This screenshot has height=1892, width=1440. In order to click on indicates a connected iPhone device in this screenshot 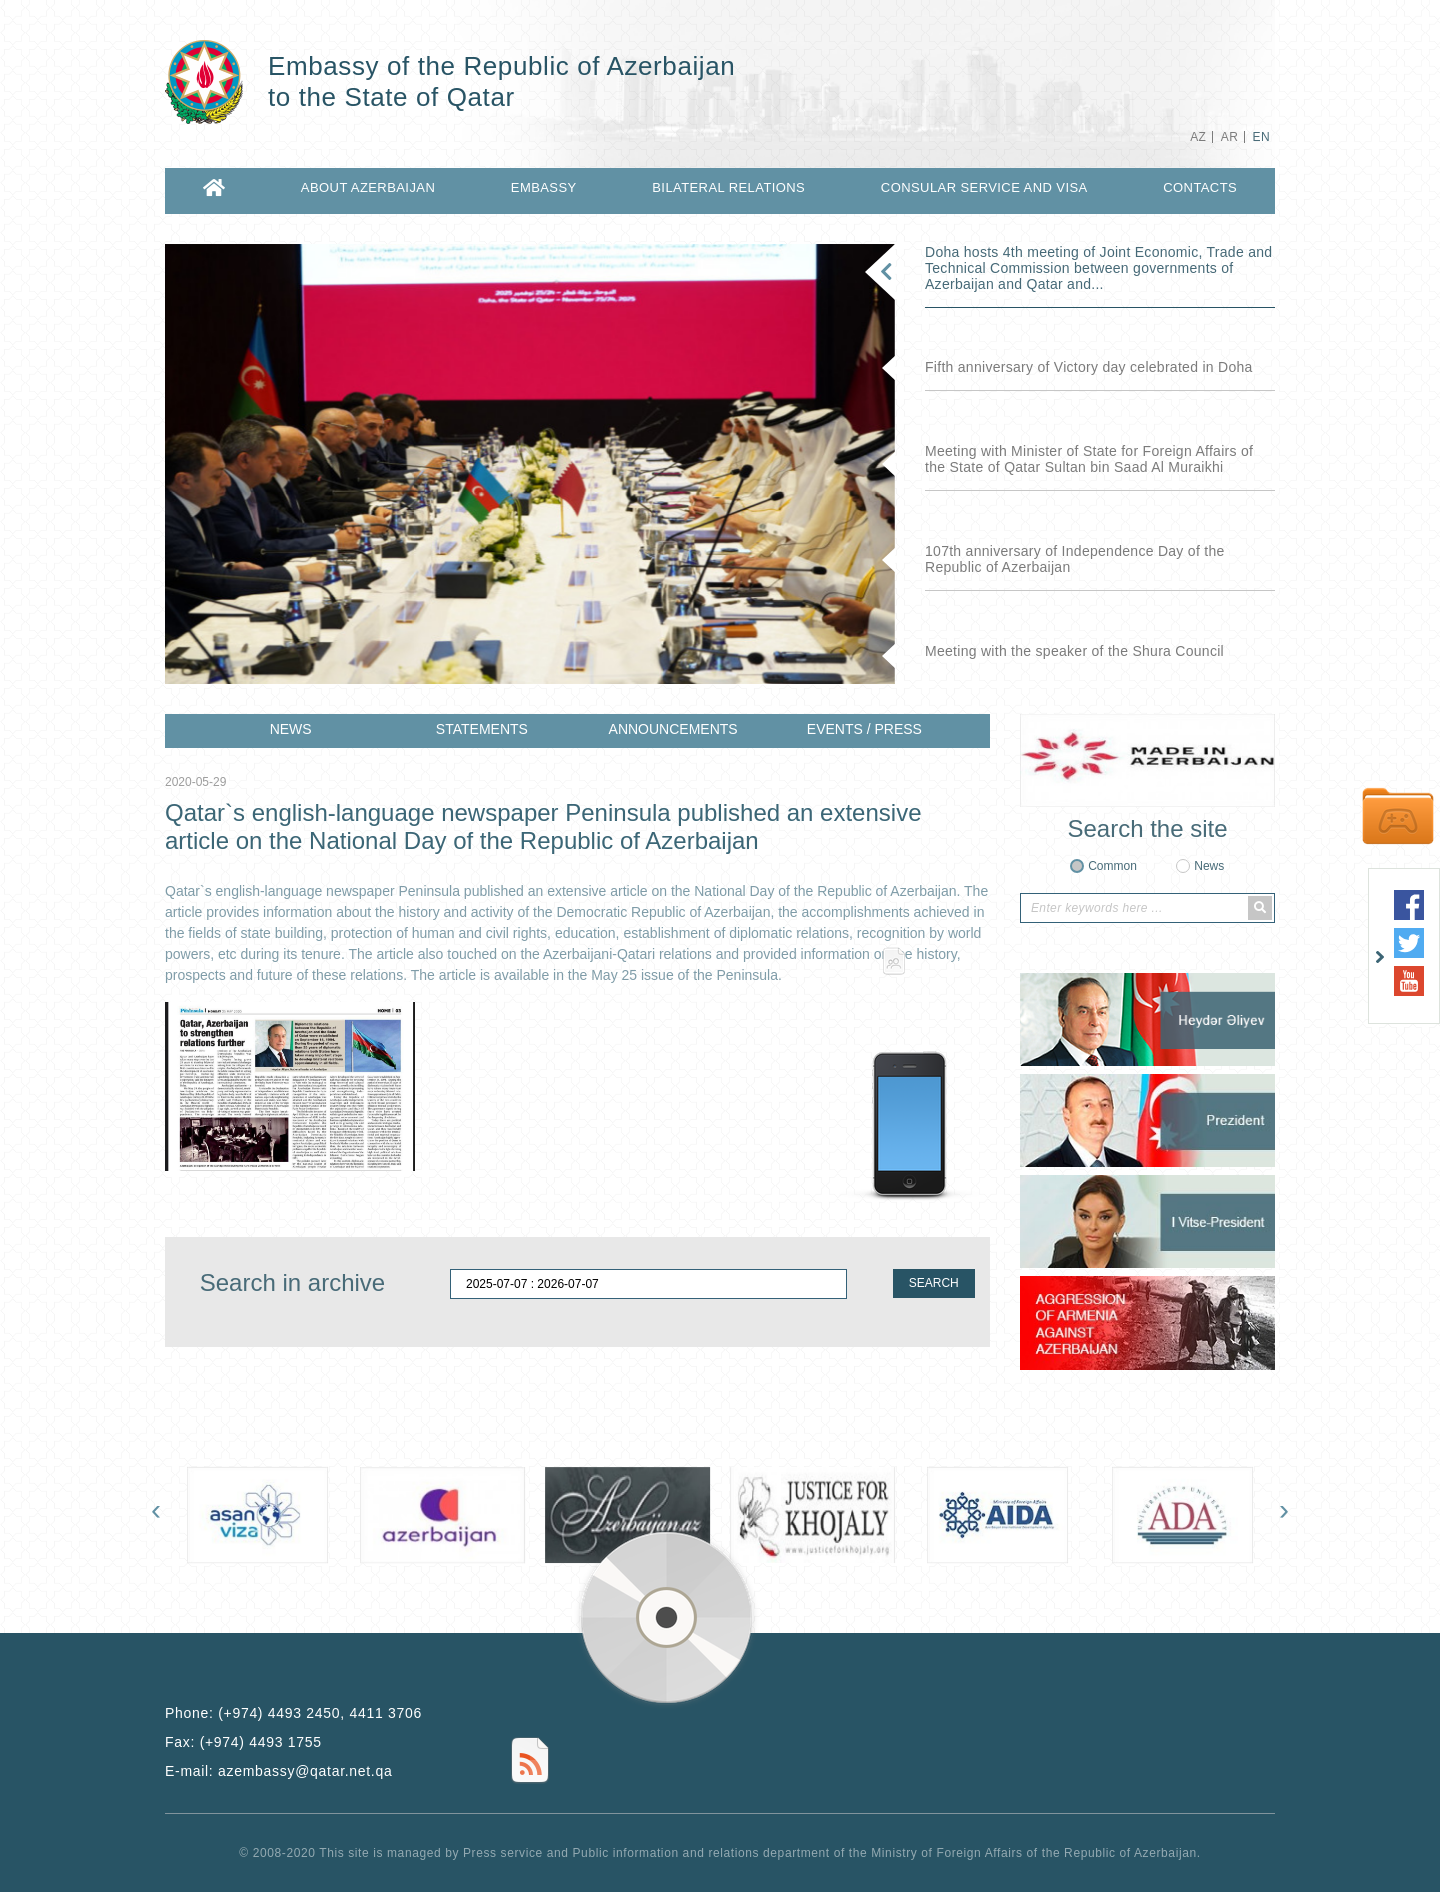, I will do `click(909, 1122)`.